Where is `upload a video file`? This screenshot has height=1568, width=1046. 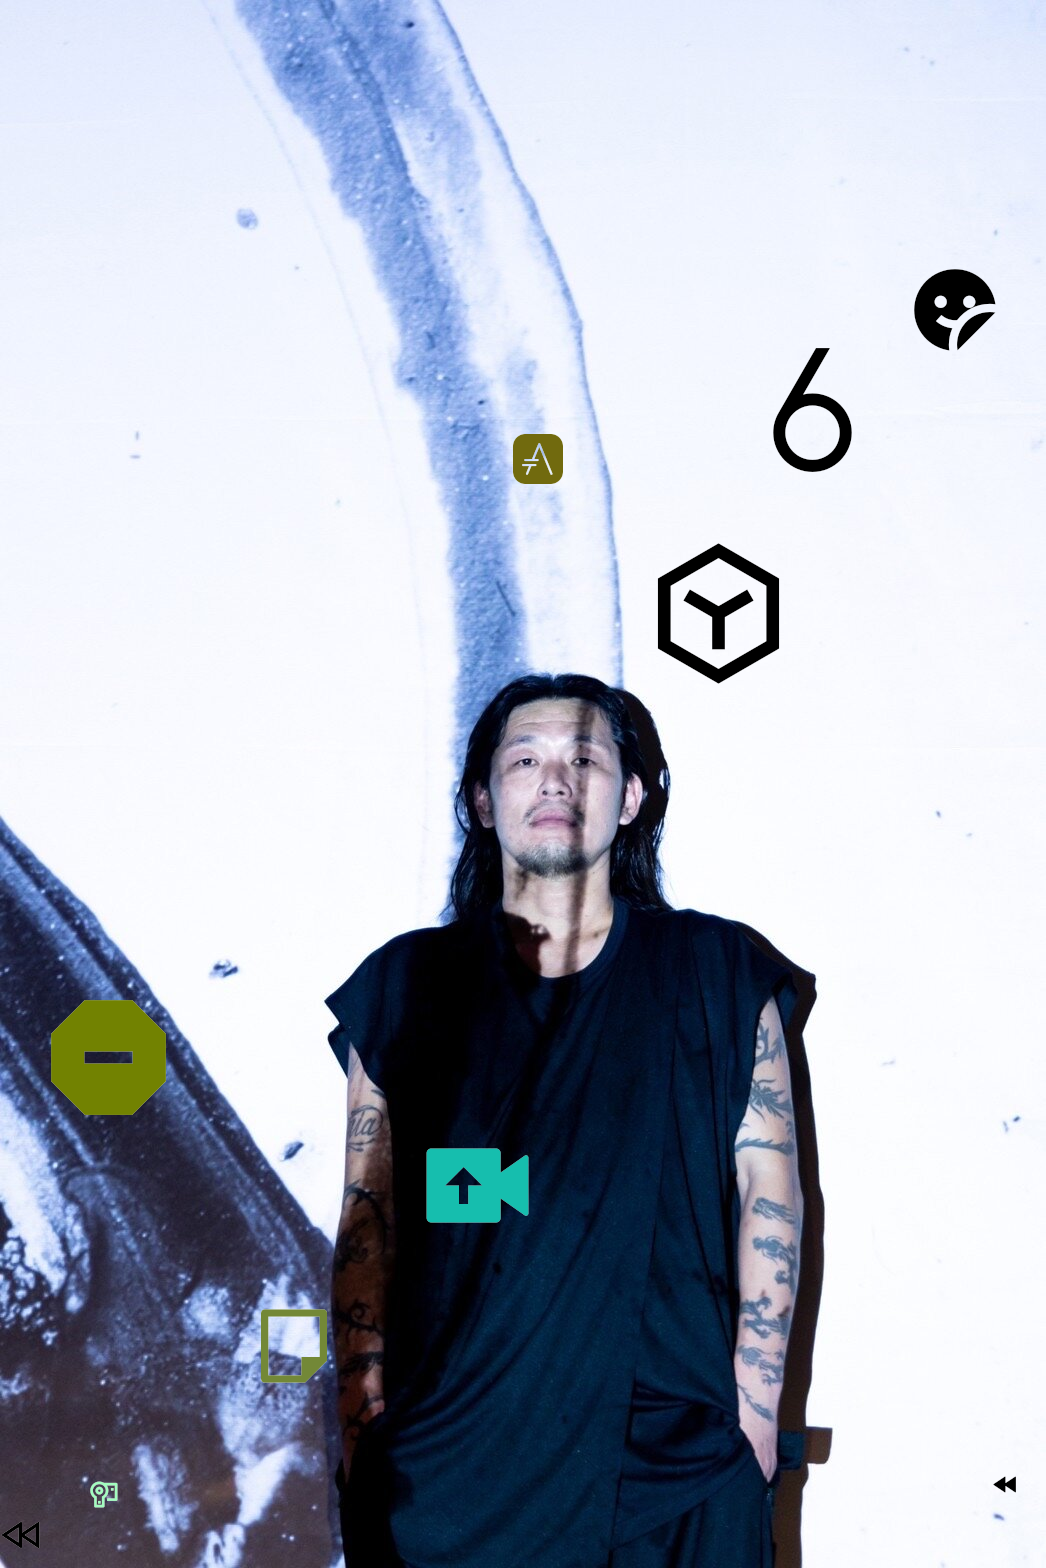
upload a video file is located at coordinates (477, 1185).